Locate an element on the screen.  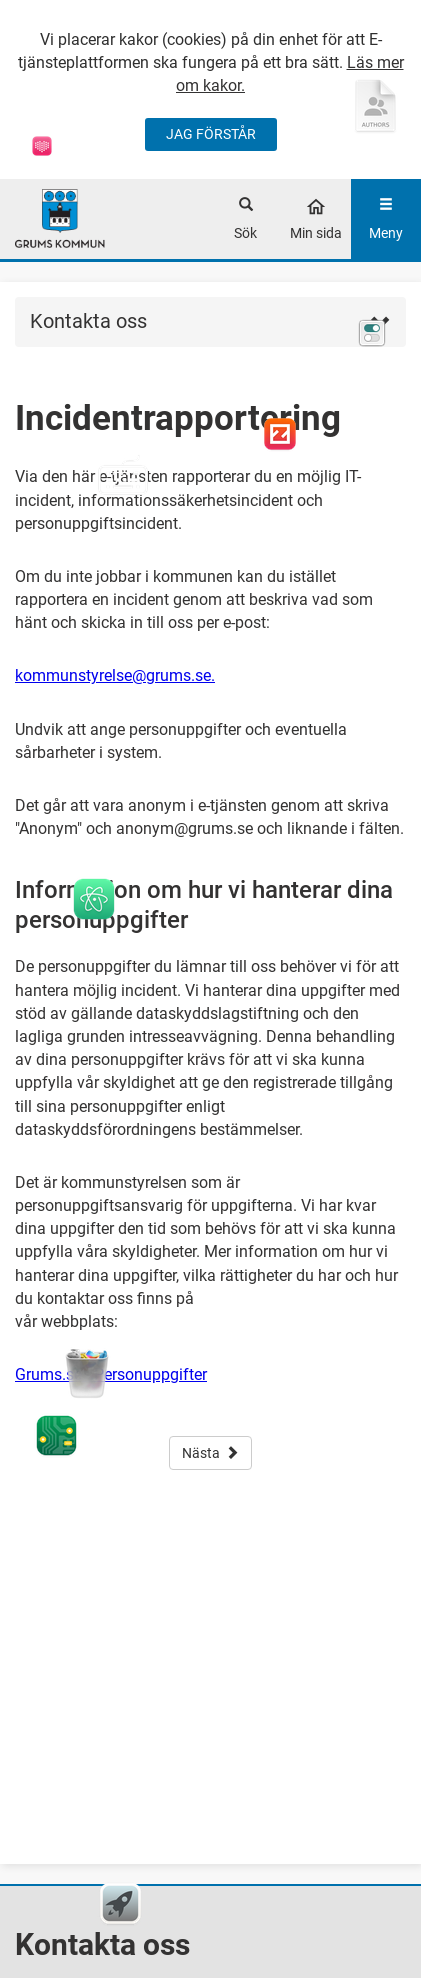
open pcbnew circuit board design application is located at coordinates (56, 1435).